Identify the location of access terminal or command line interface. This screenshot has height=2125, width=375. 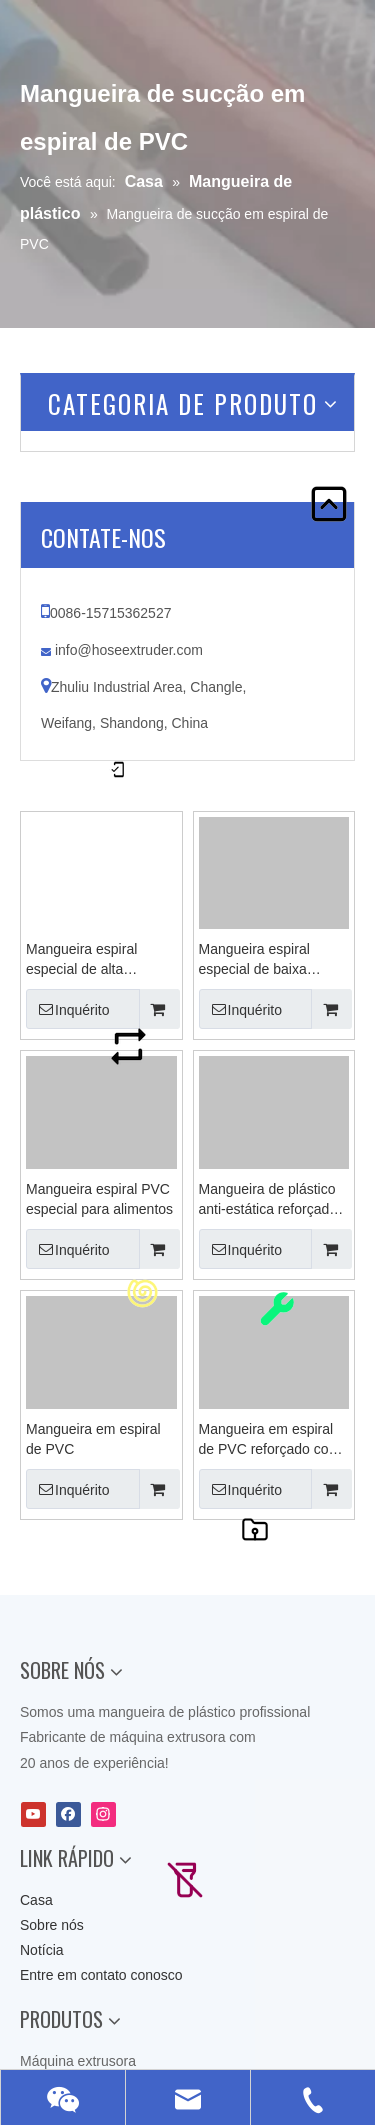
(142, 1293).